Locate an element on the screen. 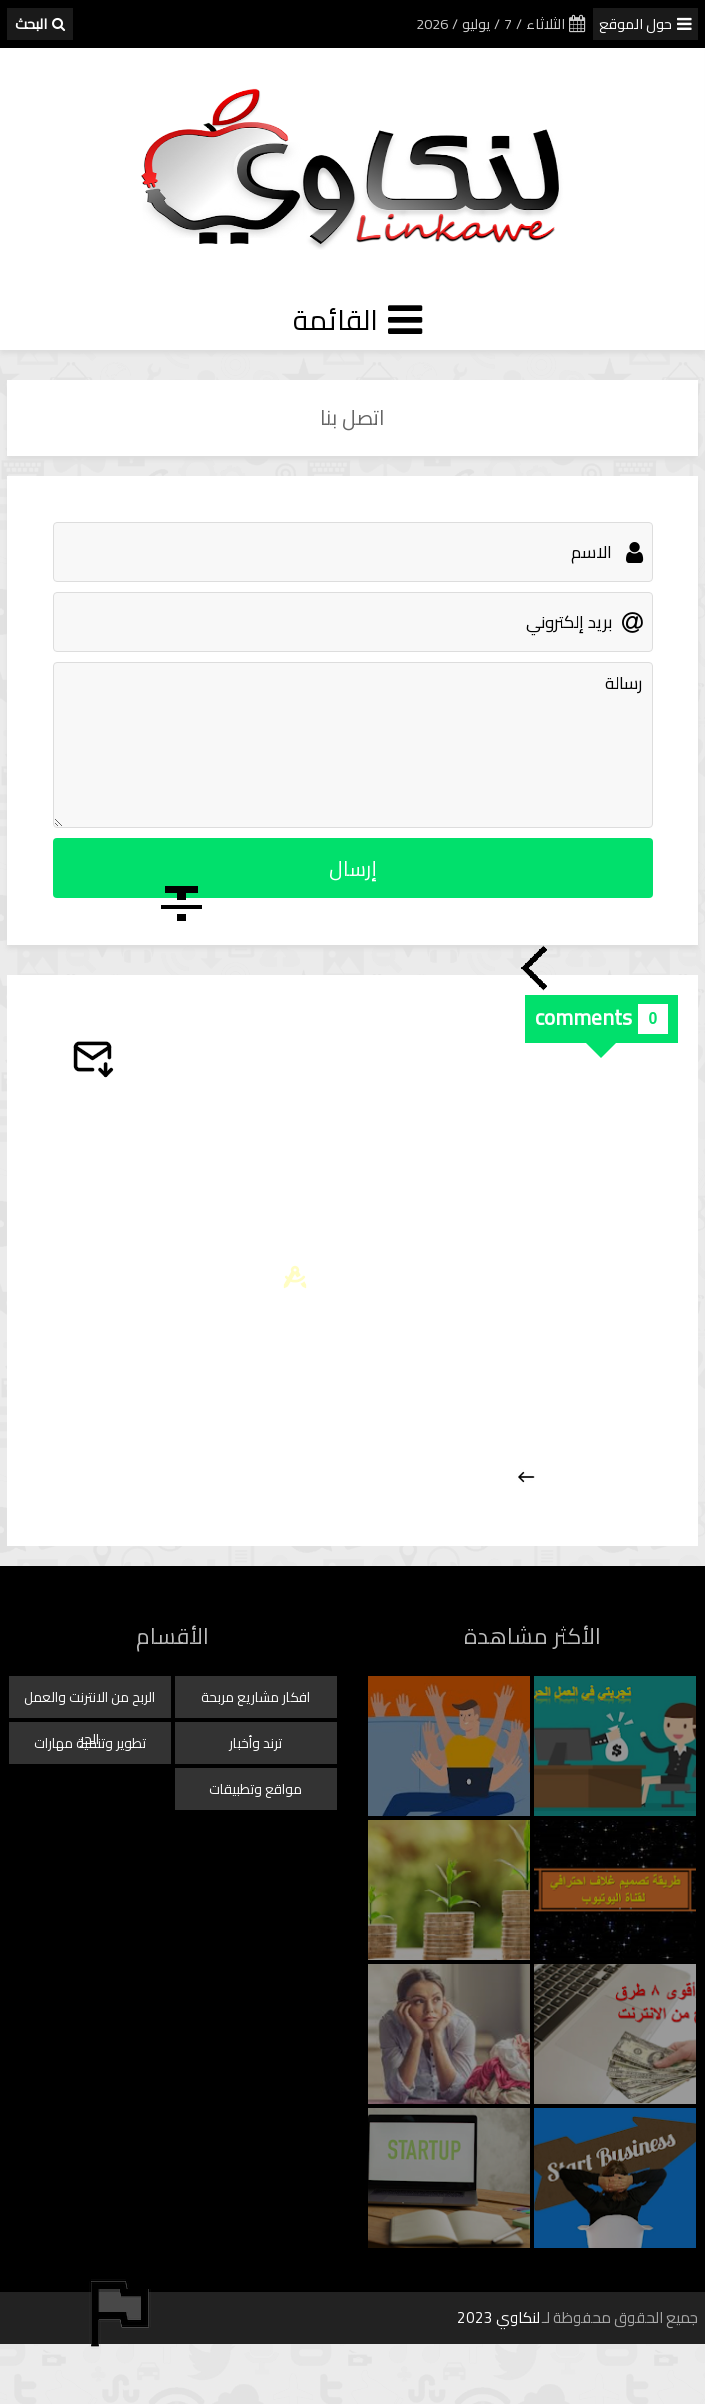  go back to previous screen is located at coordinates (526, 1477).